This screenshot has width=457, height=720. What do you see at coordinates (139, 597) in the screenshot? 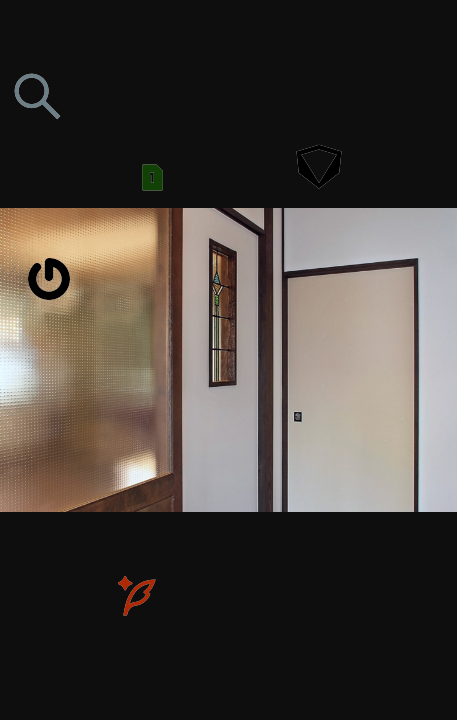
I see `compose with AI writing assistance` at bounding box center [139, 597].